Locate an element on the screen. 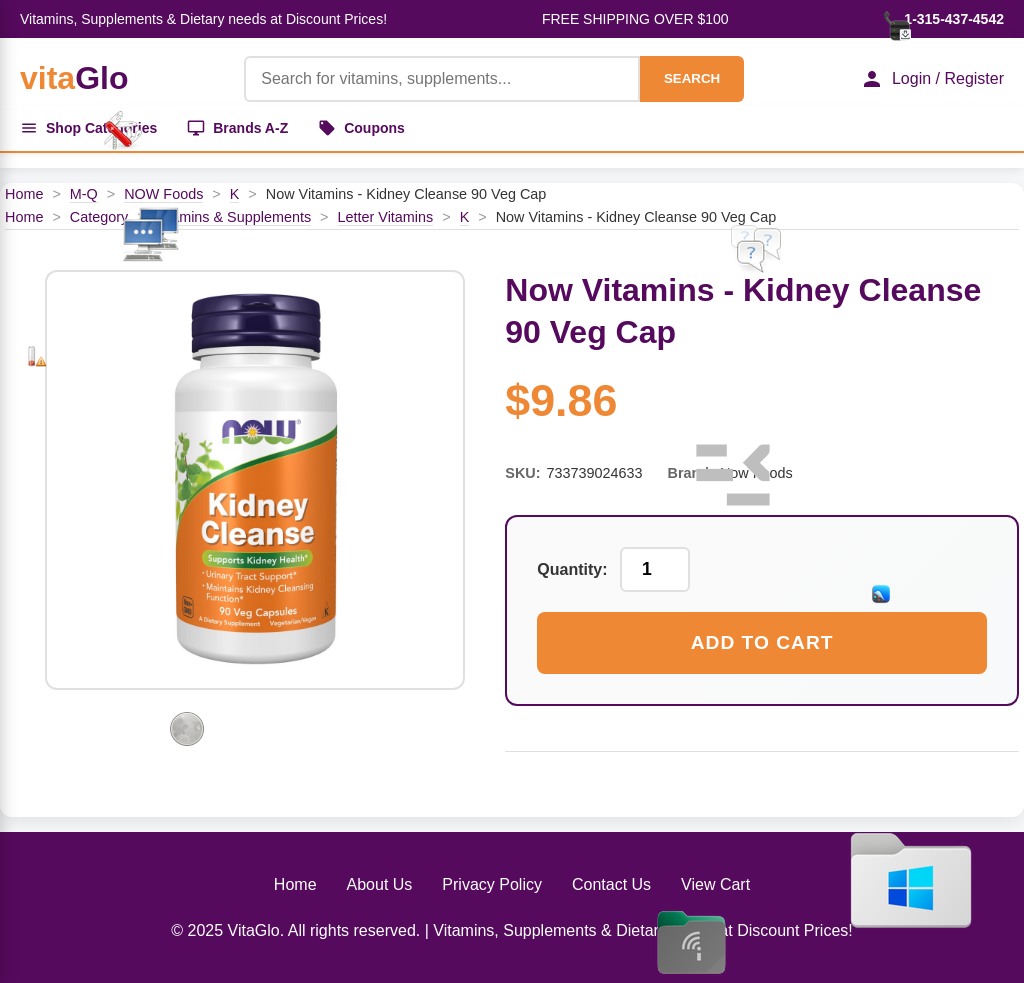 Image resolution: width=1024 pixels, height=983 pixels. open insync cloud sync folder is located at coordinates (691, 942).